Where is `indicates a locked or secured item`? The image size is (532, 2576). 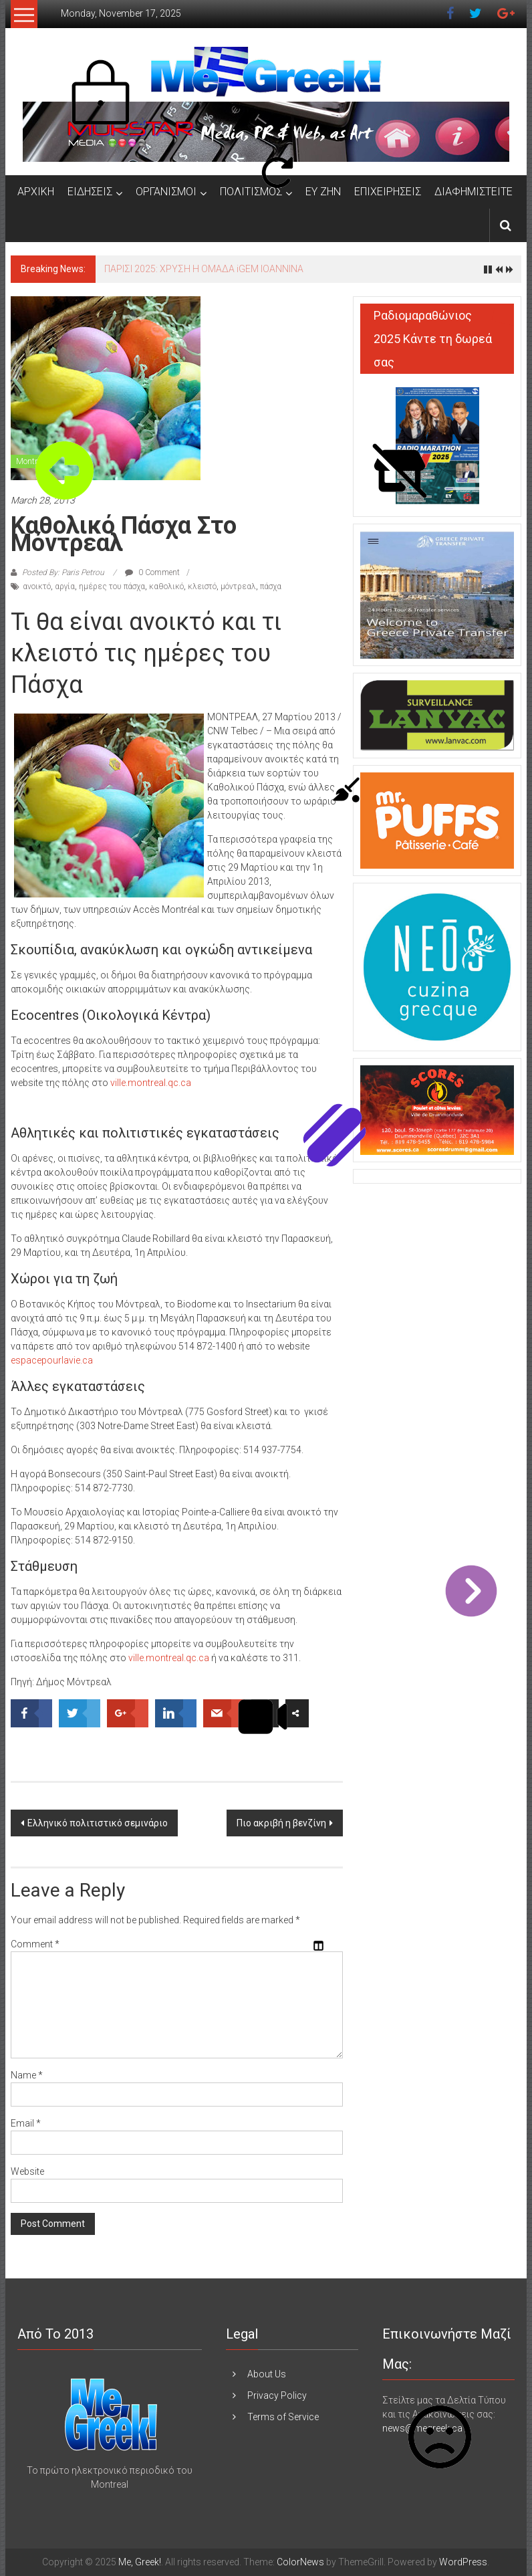
indicates a locked or secured item is located at coordinates (100, 96).